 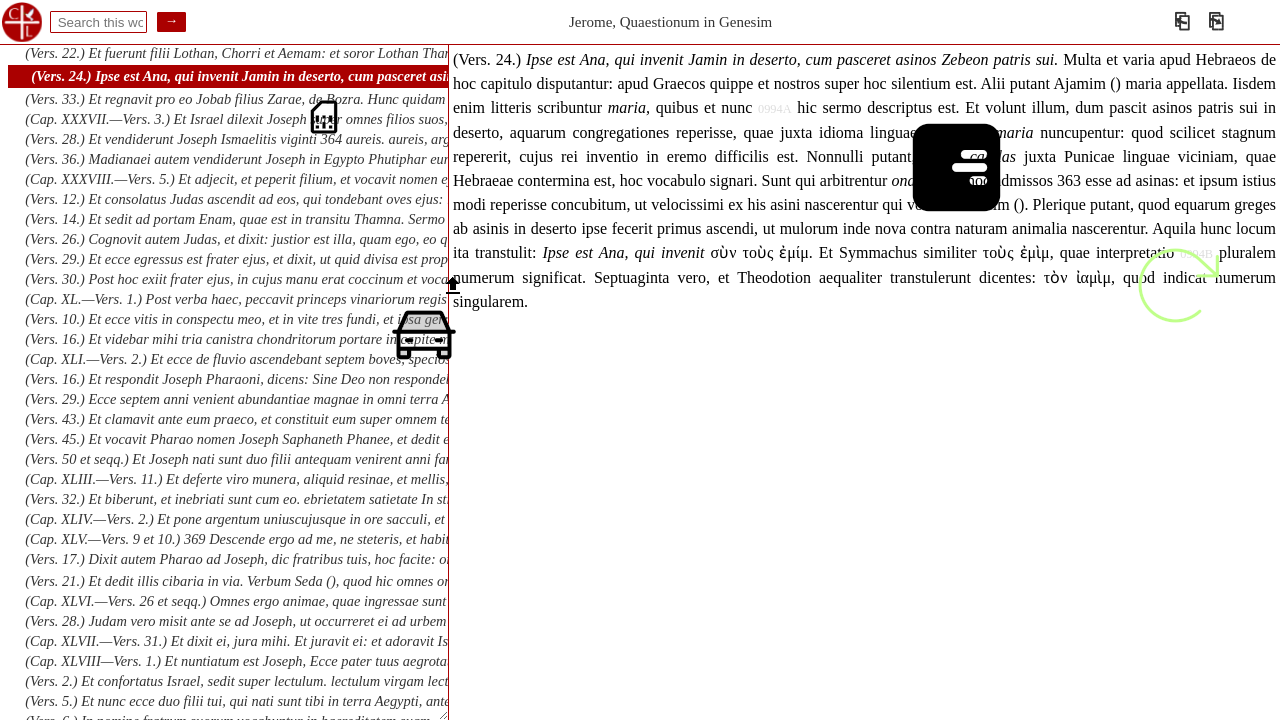 What do you see at coordinates (956, 167) in the screenshot?
I see `align content to the right center` at bounding box center [956, 167].